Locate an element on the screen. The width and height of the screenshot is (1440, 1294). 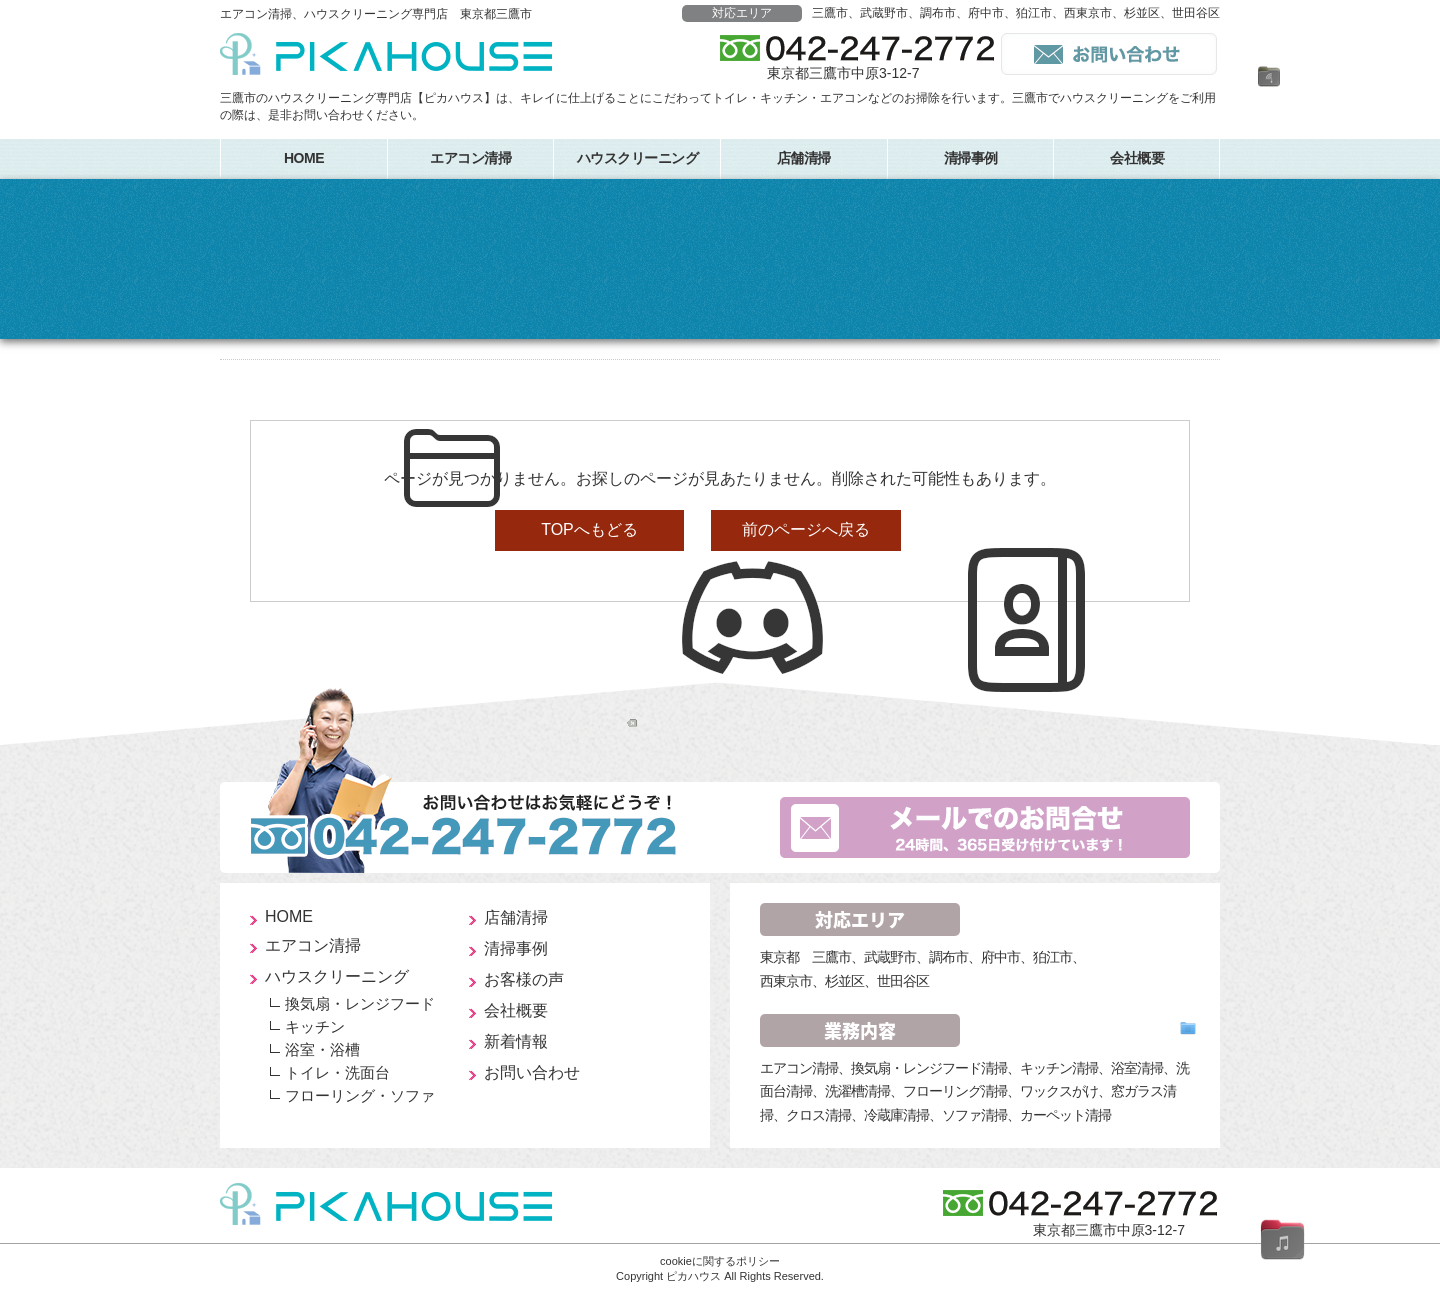
open your music folder is located at coordinates (1282, 1239).